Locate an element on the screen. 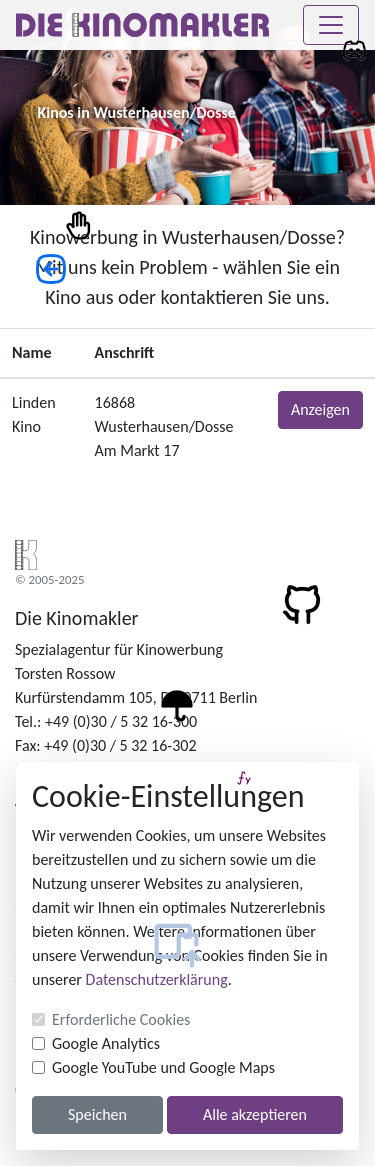  insert mathematical function notation is located at coordinates (244, 778).